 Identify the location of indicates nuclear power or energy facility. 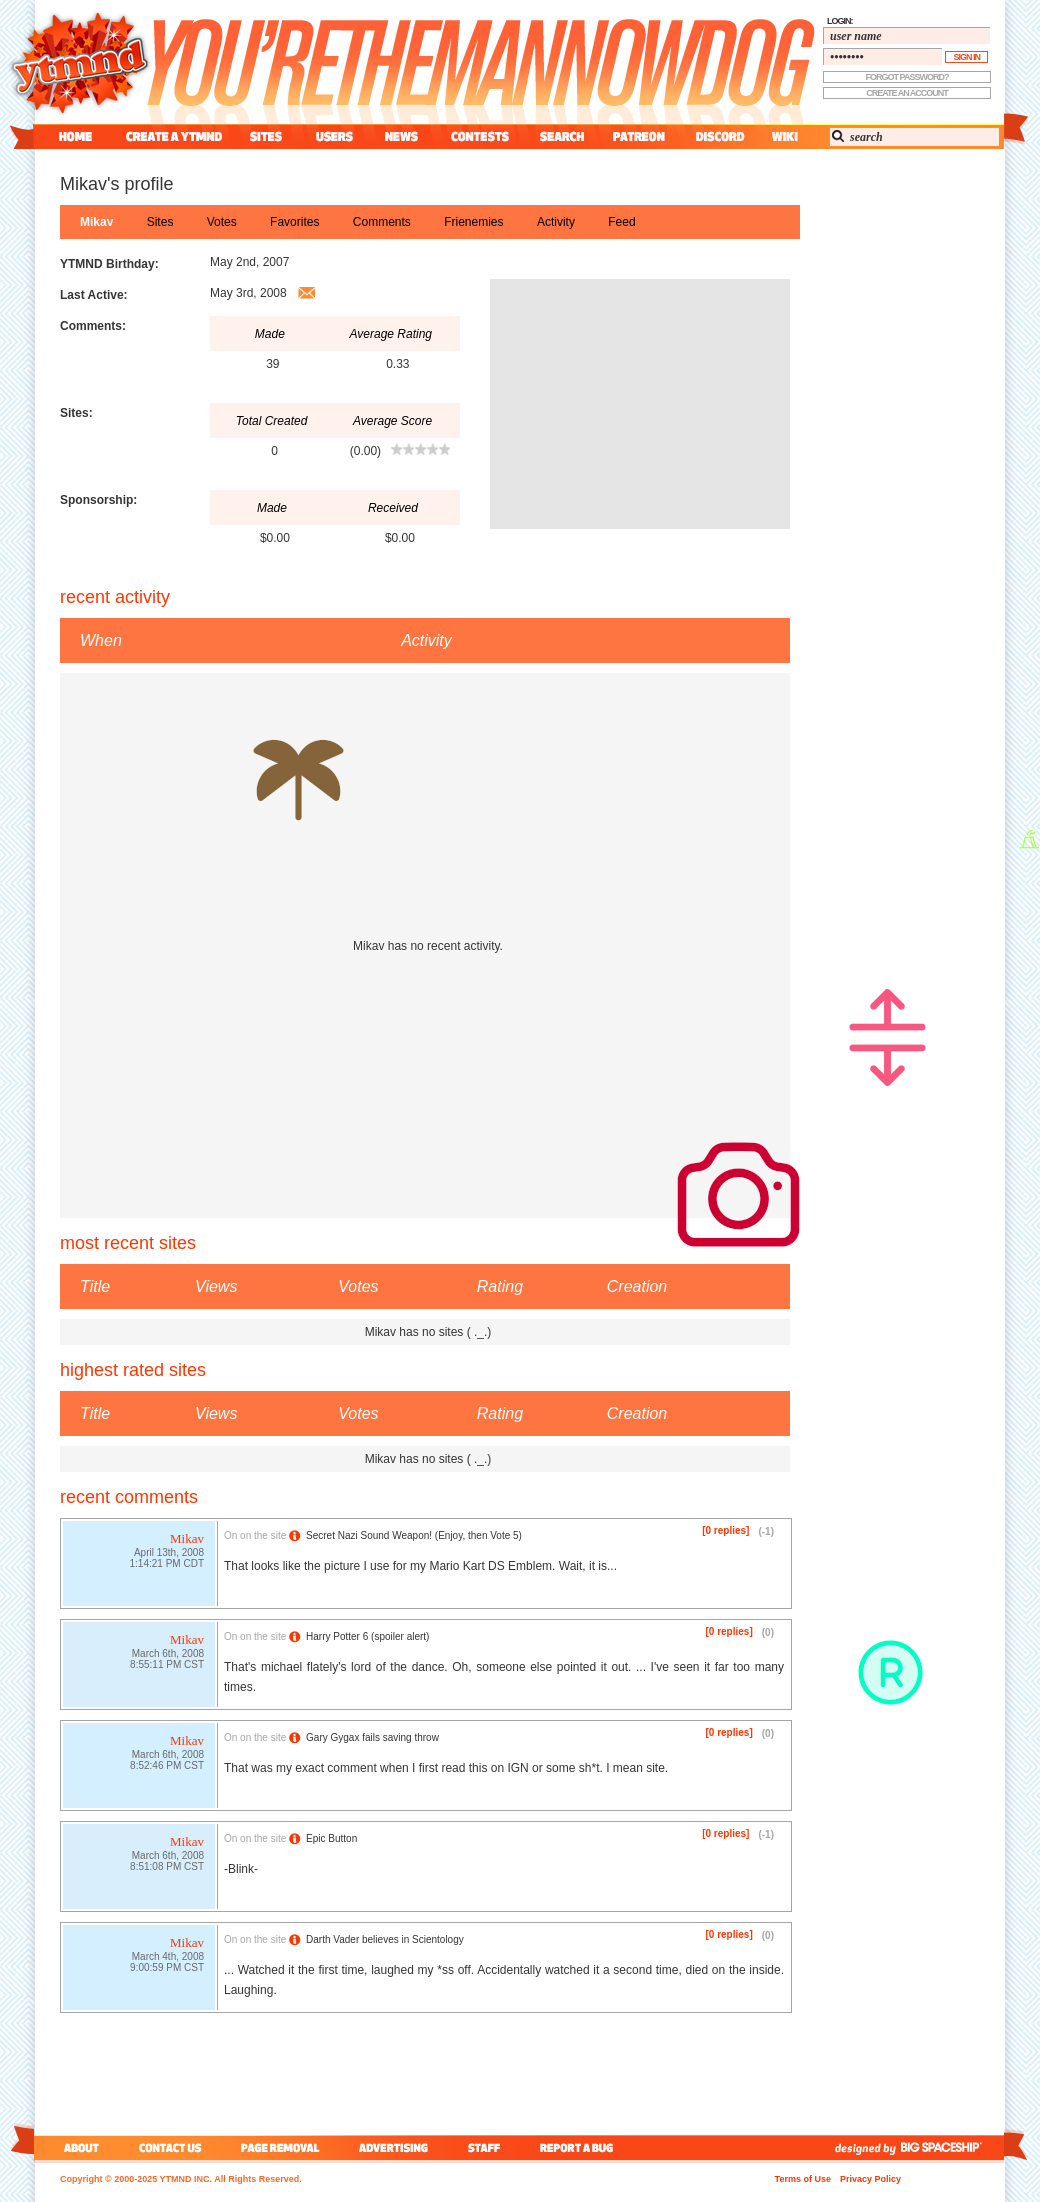
(1029, 840).